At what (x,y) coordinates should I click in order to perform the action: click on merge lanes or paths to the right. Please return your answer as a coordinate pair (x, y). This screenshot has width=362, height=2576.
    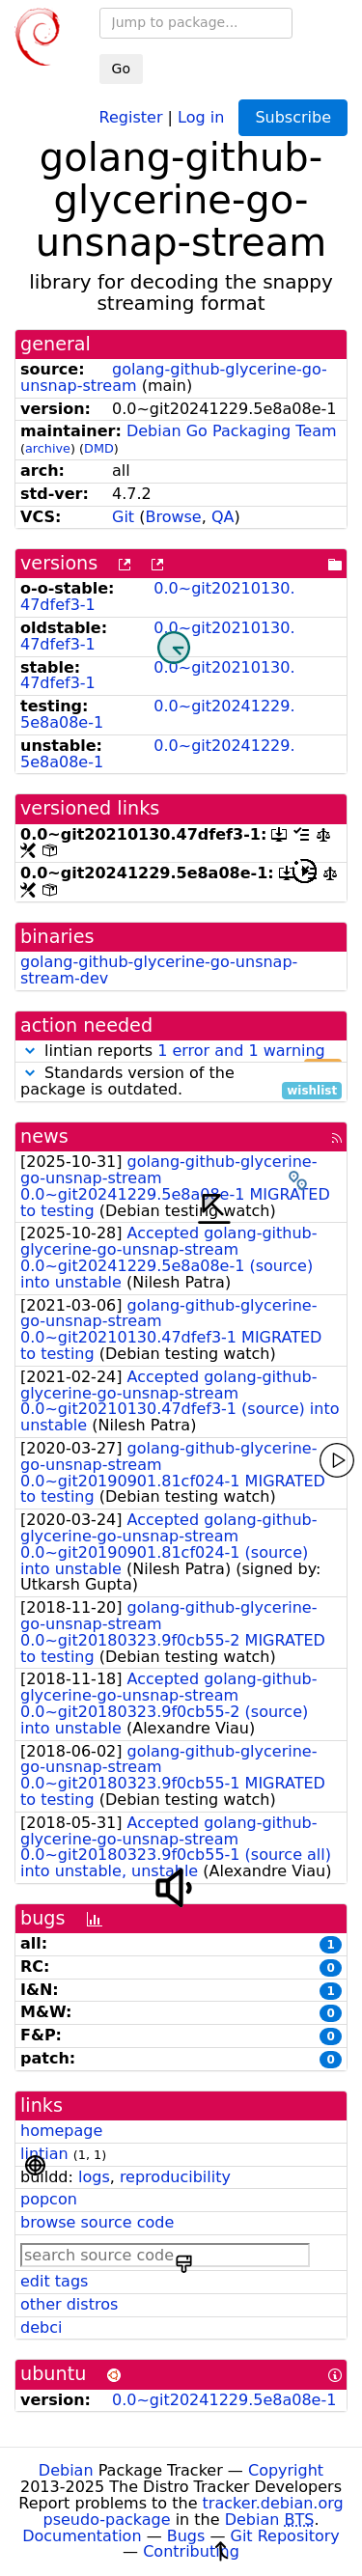
    Looking at the image, I should click on (220, 2551).